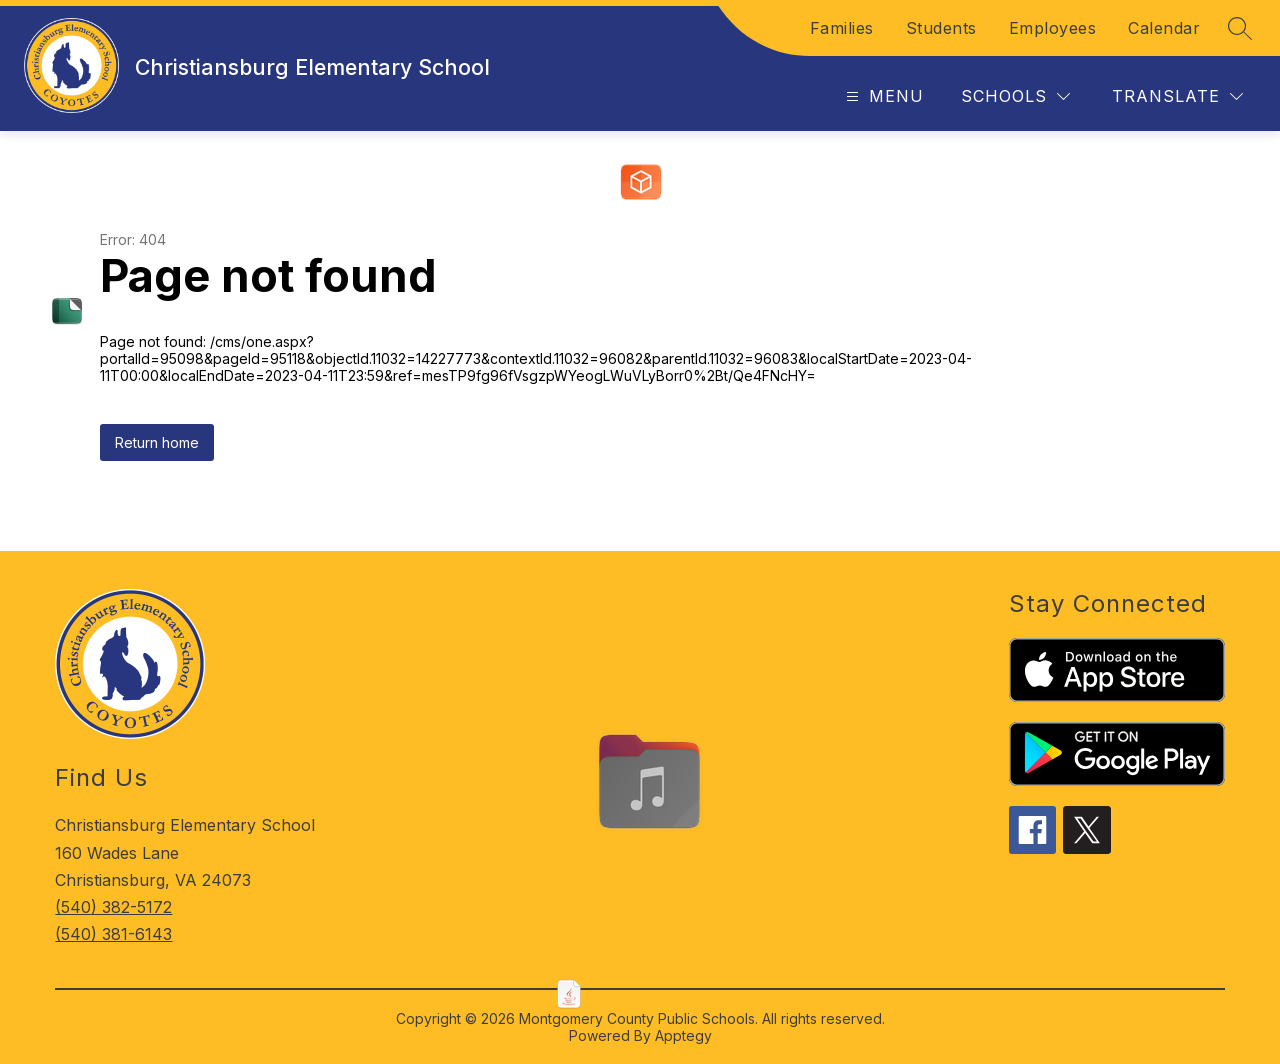 Image resolution: width=1280 pixels, height=1064 pixels. What do you see at coordinates (569, 994) in the screenshot?
I see `a java source code file` at bounding box center [569, 994].